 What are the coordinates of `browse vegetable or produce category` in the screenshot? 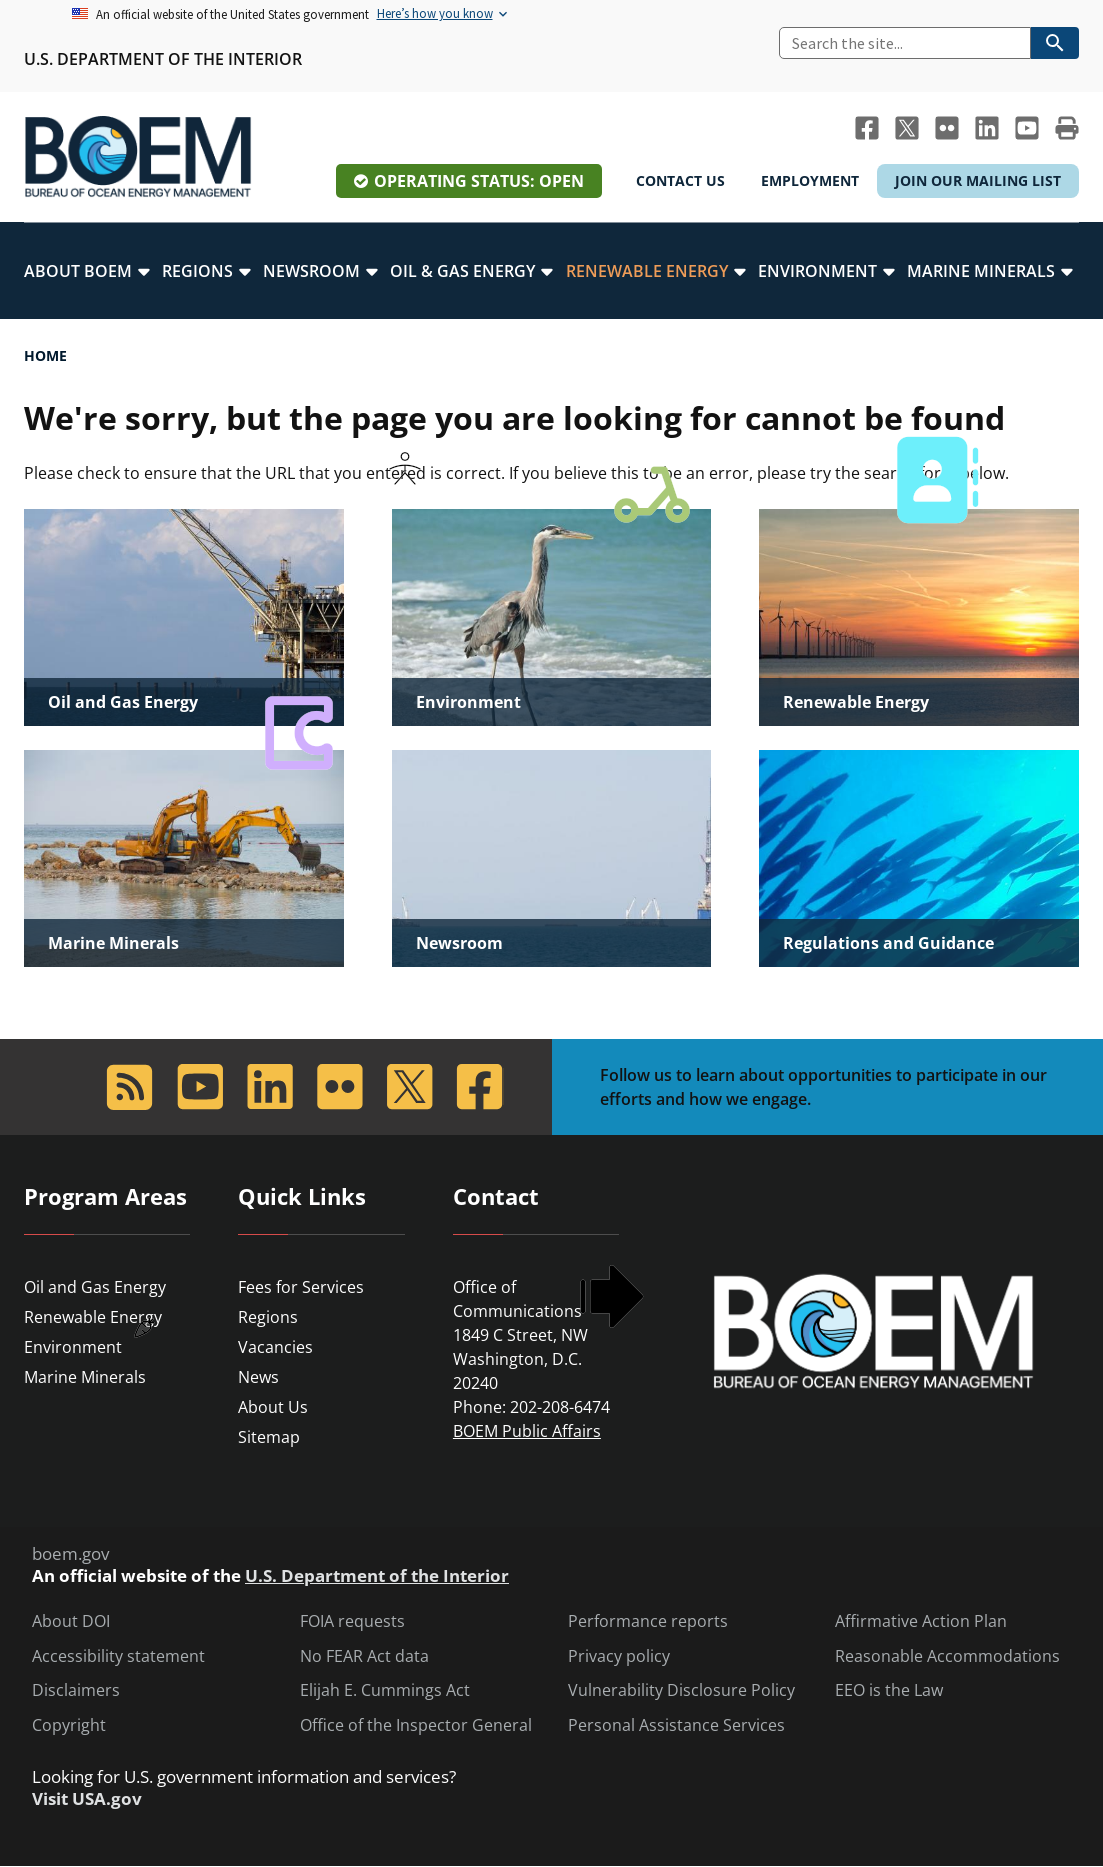 It's located at (144, 1328).